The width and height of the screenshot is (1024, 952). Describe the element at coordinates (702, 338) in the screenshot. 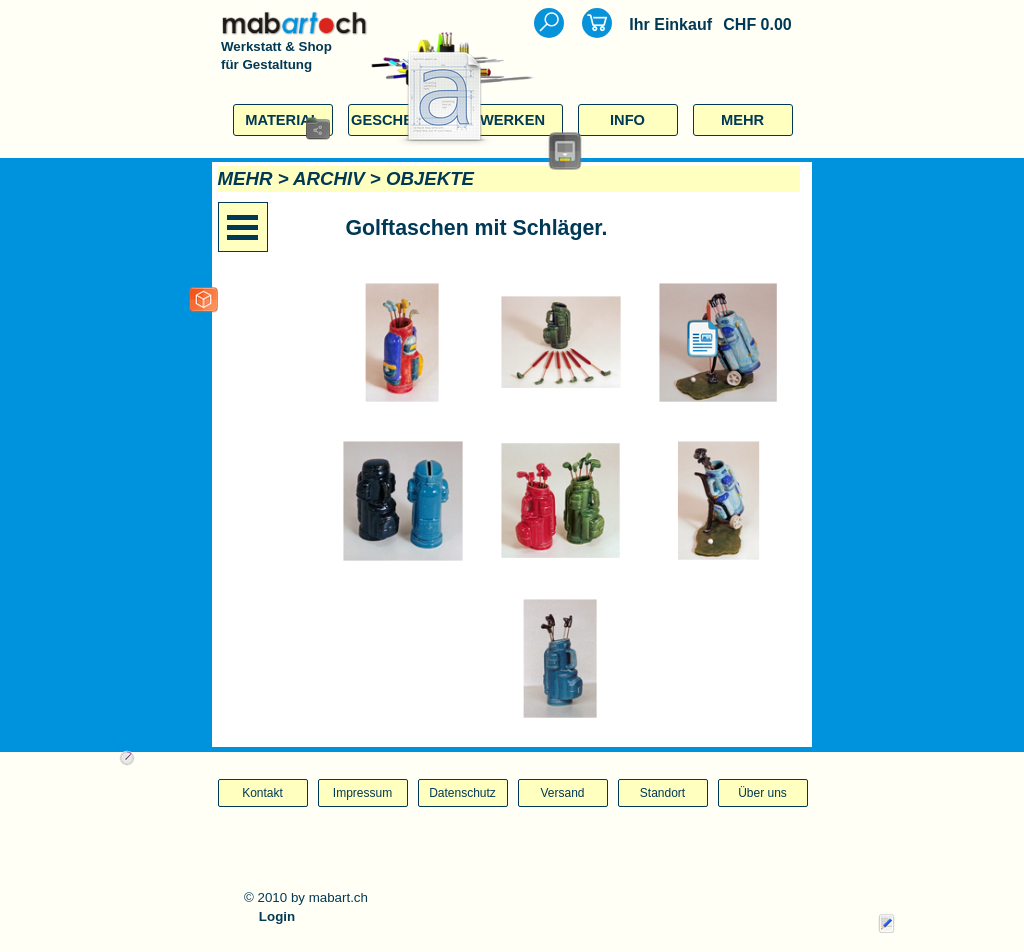

I see `open a libreoffice writer document` at that location.